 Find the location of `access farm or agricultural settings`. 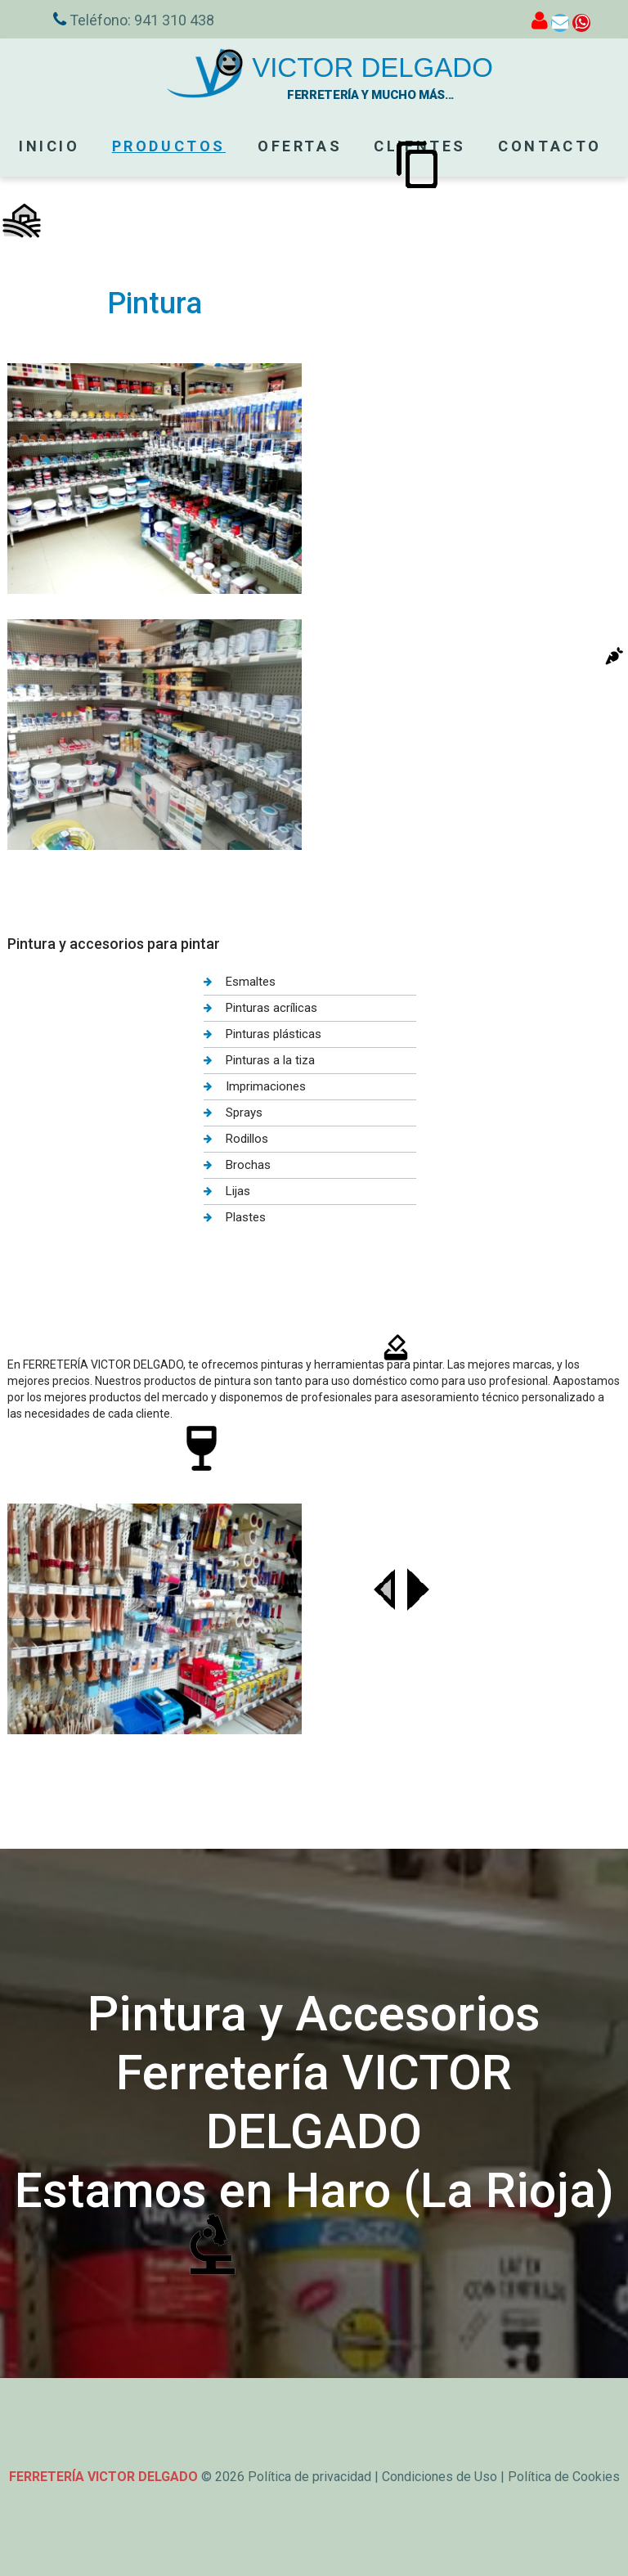

access farm or agricultural settings is located at coordinates (21, 221).